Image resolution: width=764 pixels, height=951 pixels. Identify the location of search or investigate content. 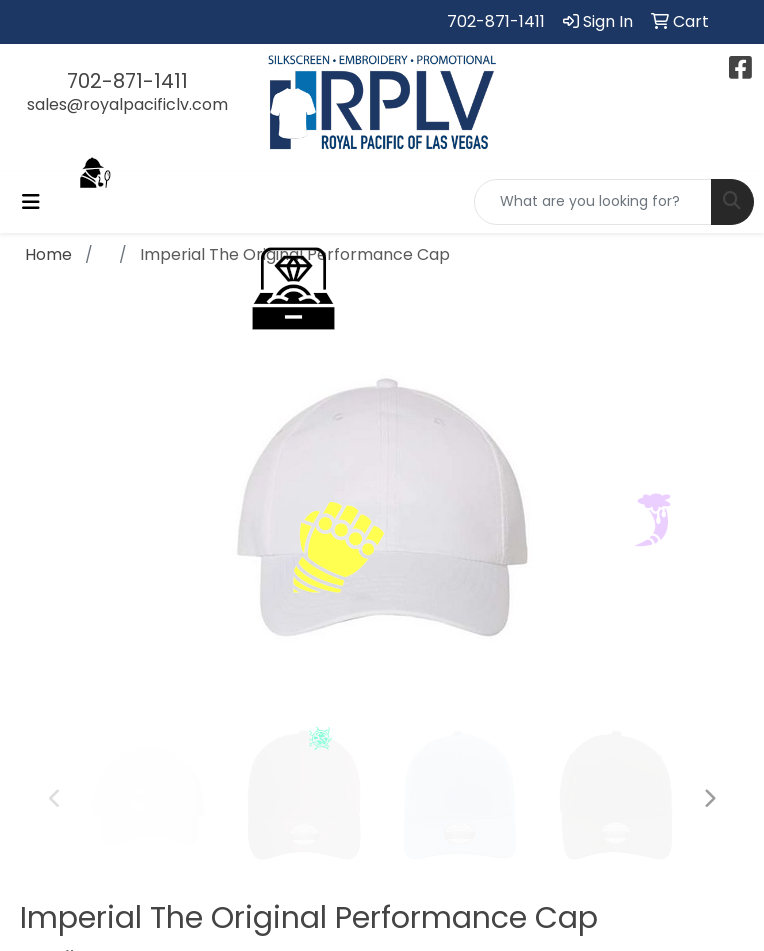
(95, 172).